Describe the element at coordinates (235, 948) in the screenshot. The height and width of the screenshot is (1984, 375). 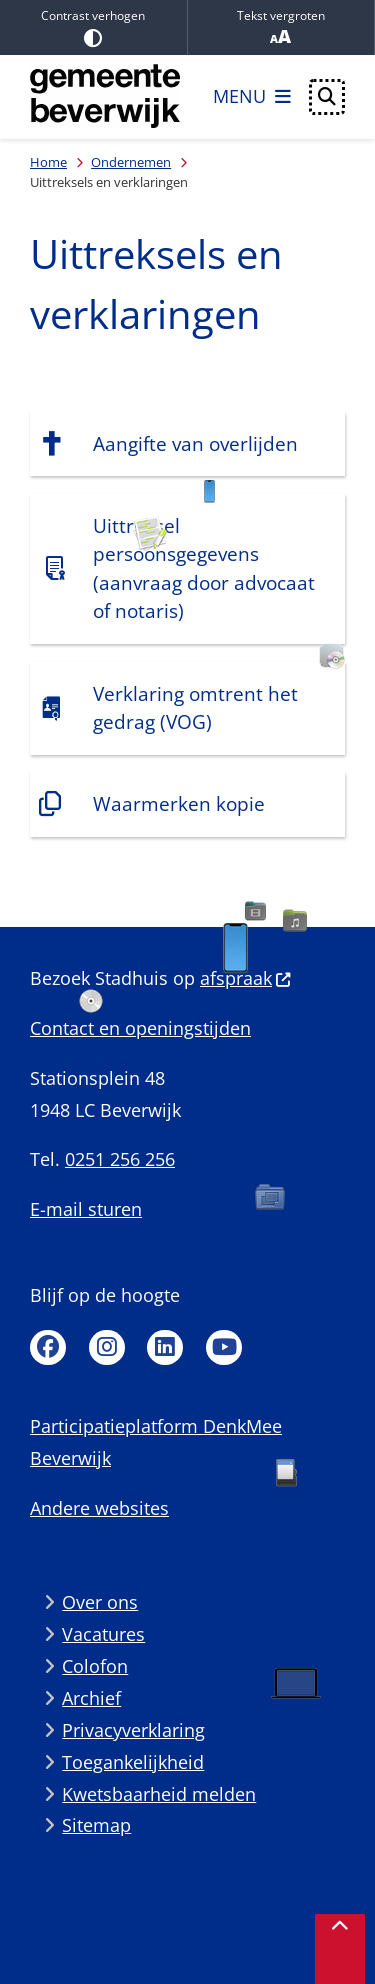
I see `iPhone 11 Pro device icon` at that location.